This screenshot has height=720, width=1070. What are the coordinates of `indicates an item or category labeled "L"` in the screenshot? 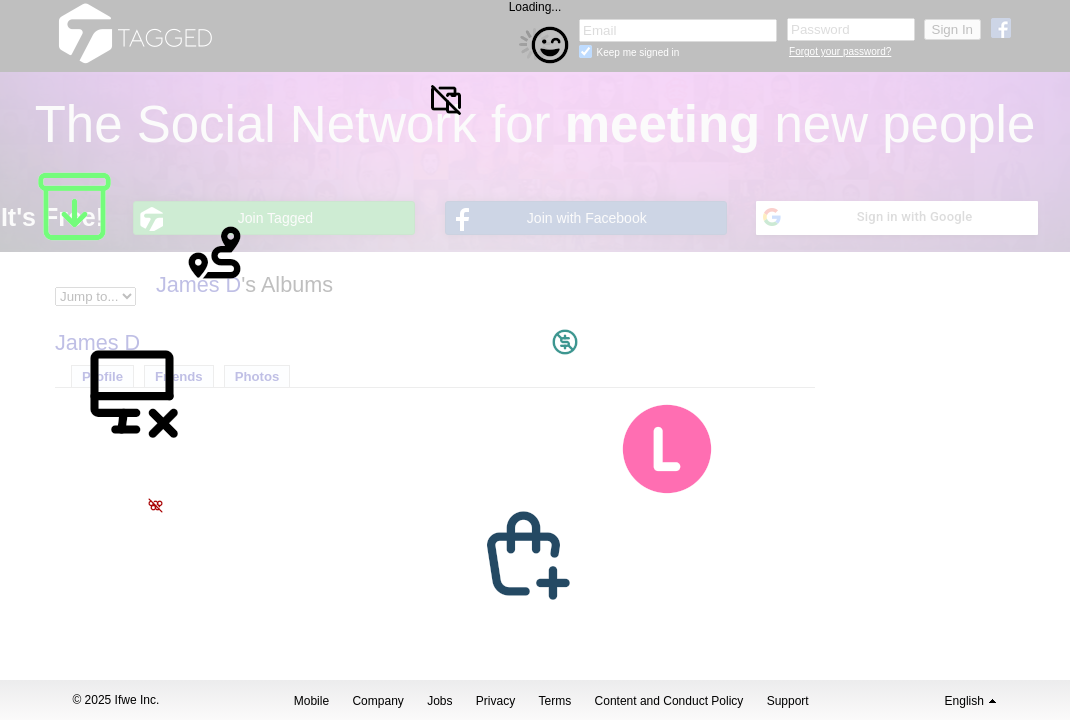 It's located at (667, 449).